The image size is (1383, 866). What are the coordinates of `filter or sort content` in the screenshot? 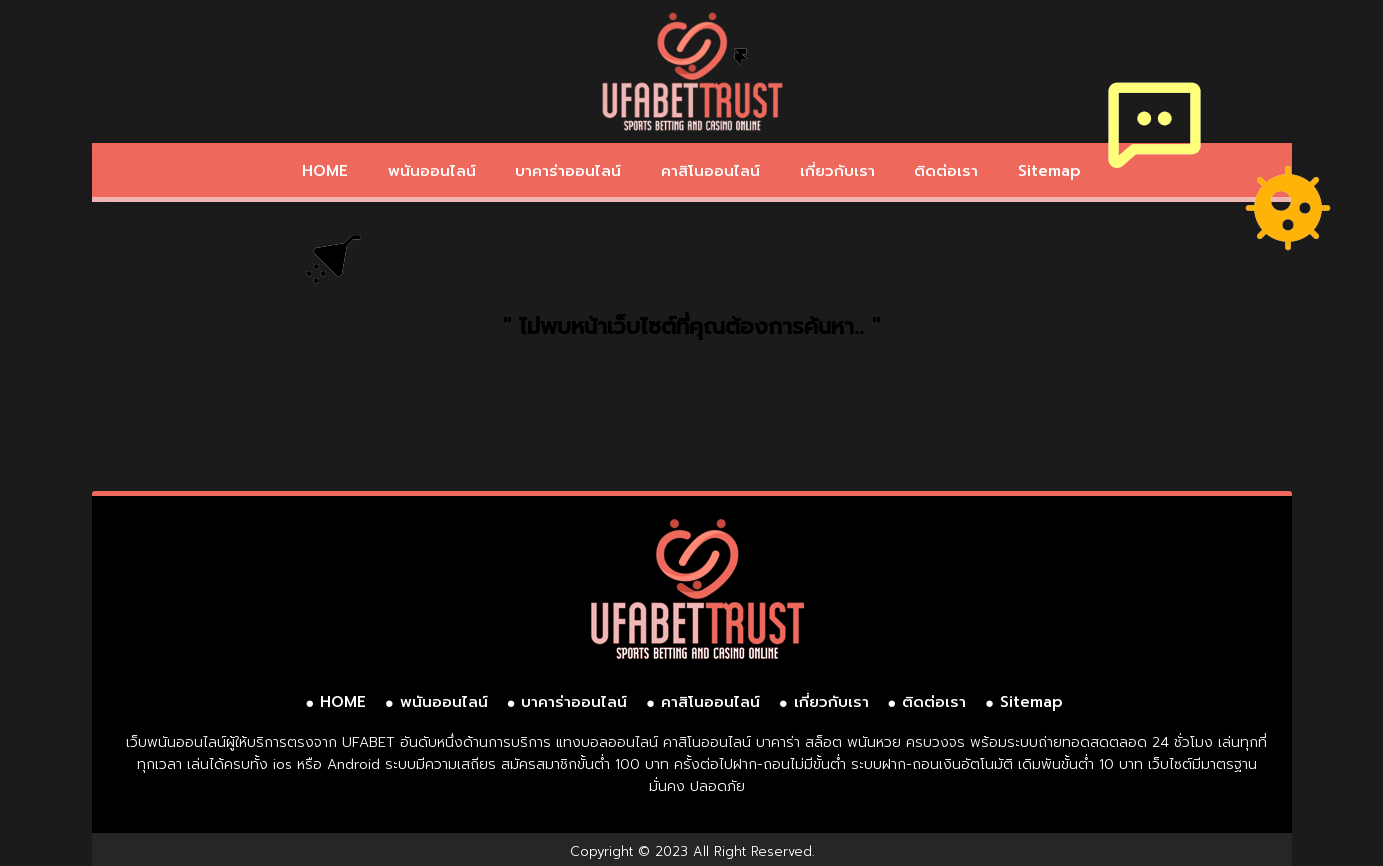 It's located at (333, 257).